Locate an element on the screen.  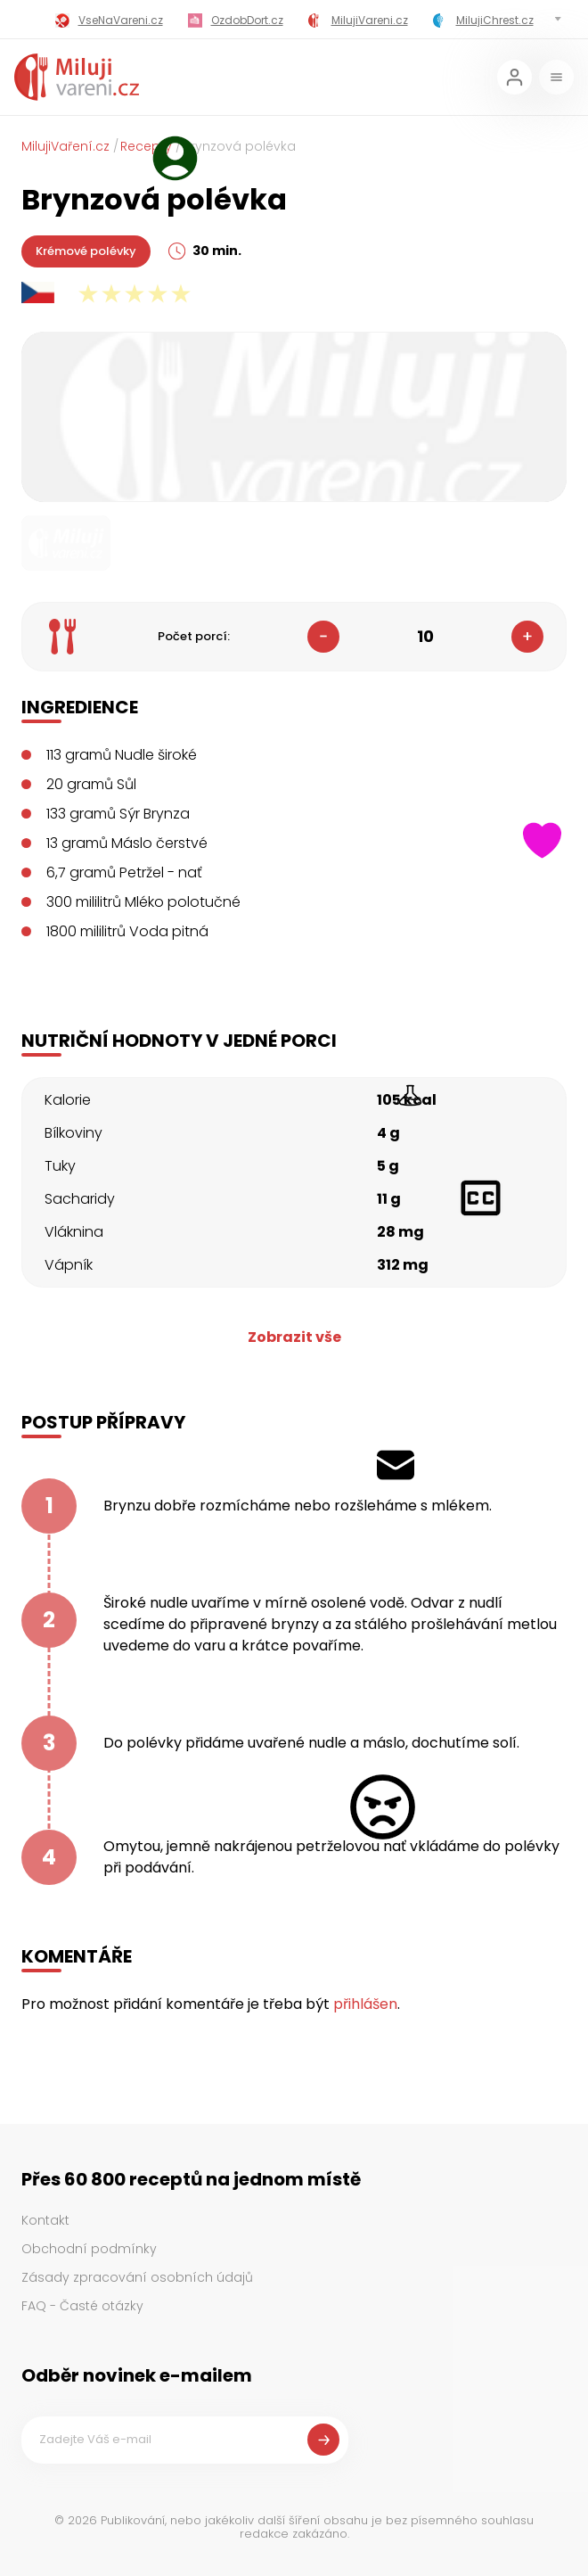
open your inbox is located at coordinates (396, 1465).